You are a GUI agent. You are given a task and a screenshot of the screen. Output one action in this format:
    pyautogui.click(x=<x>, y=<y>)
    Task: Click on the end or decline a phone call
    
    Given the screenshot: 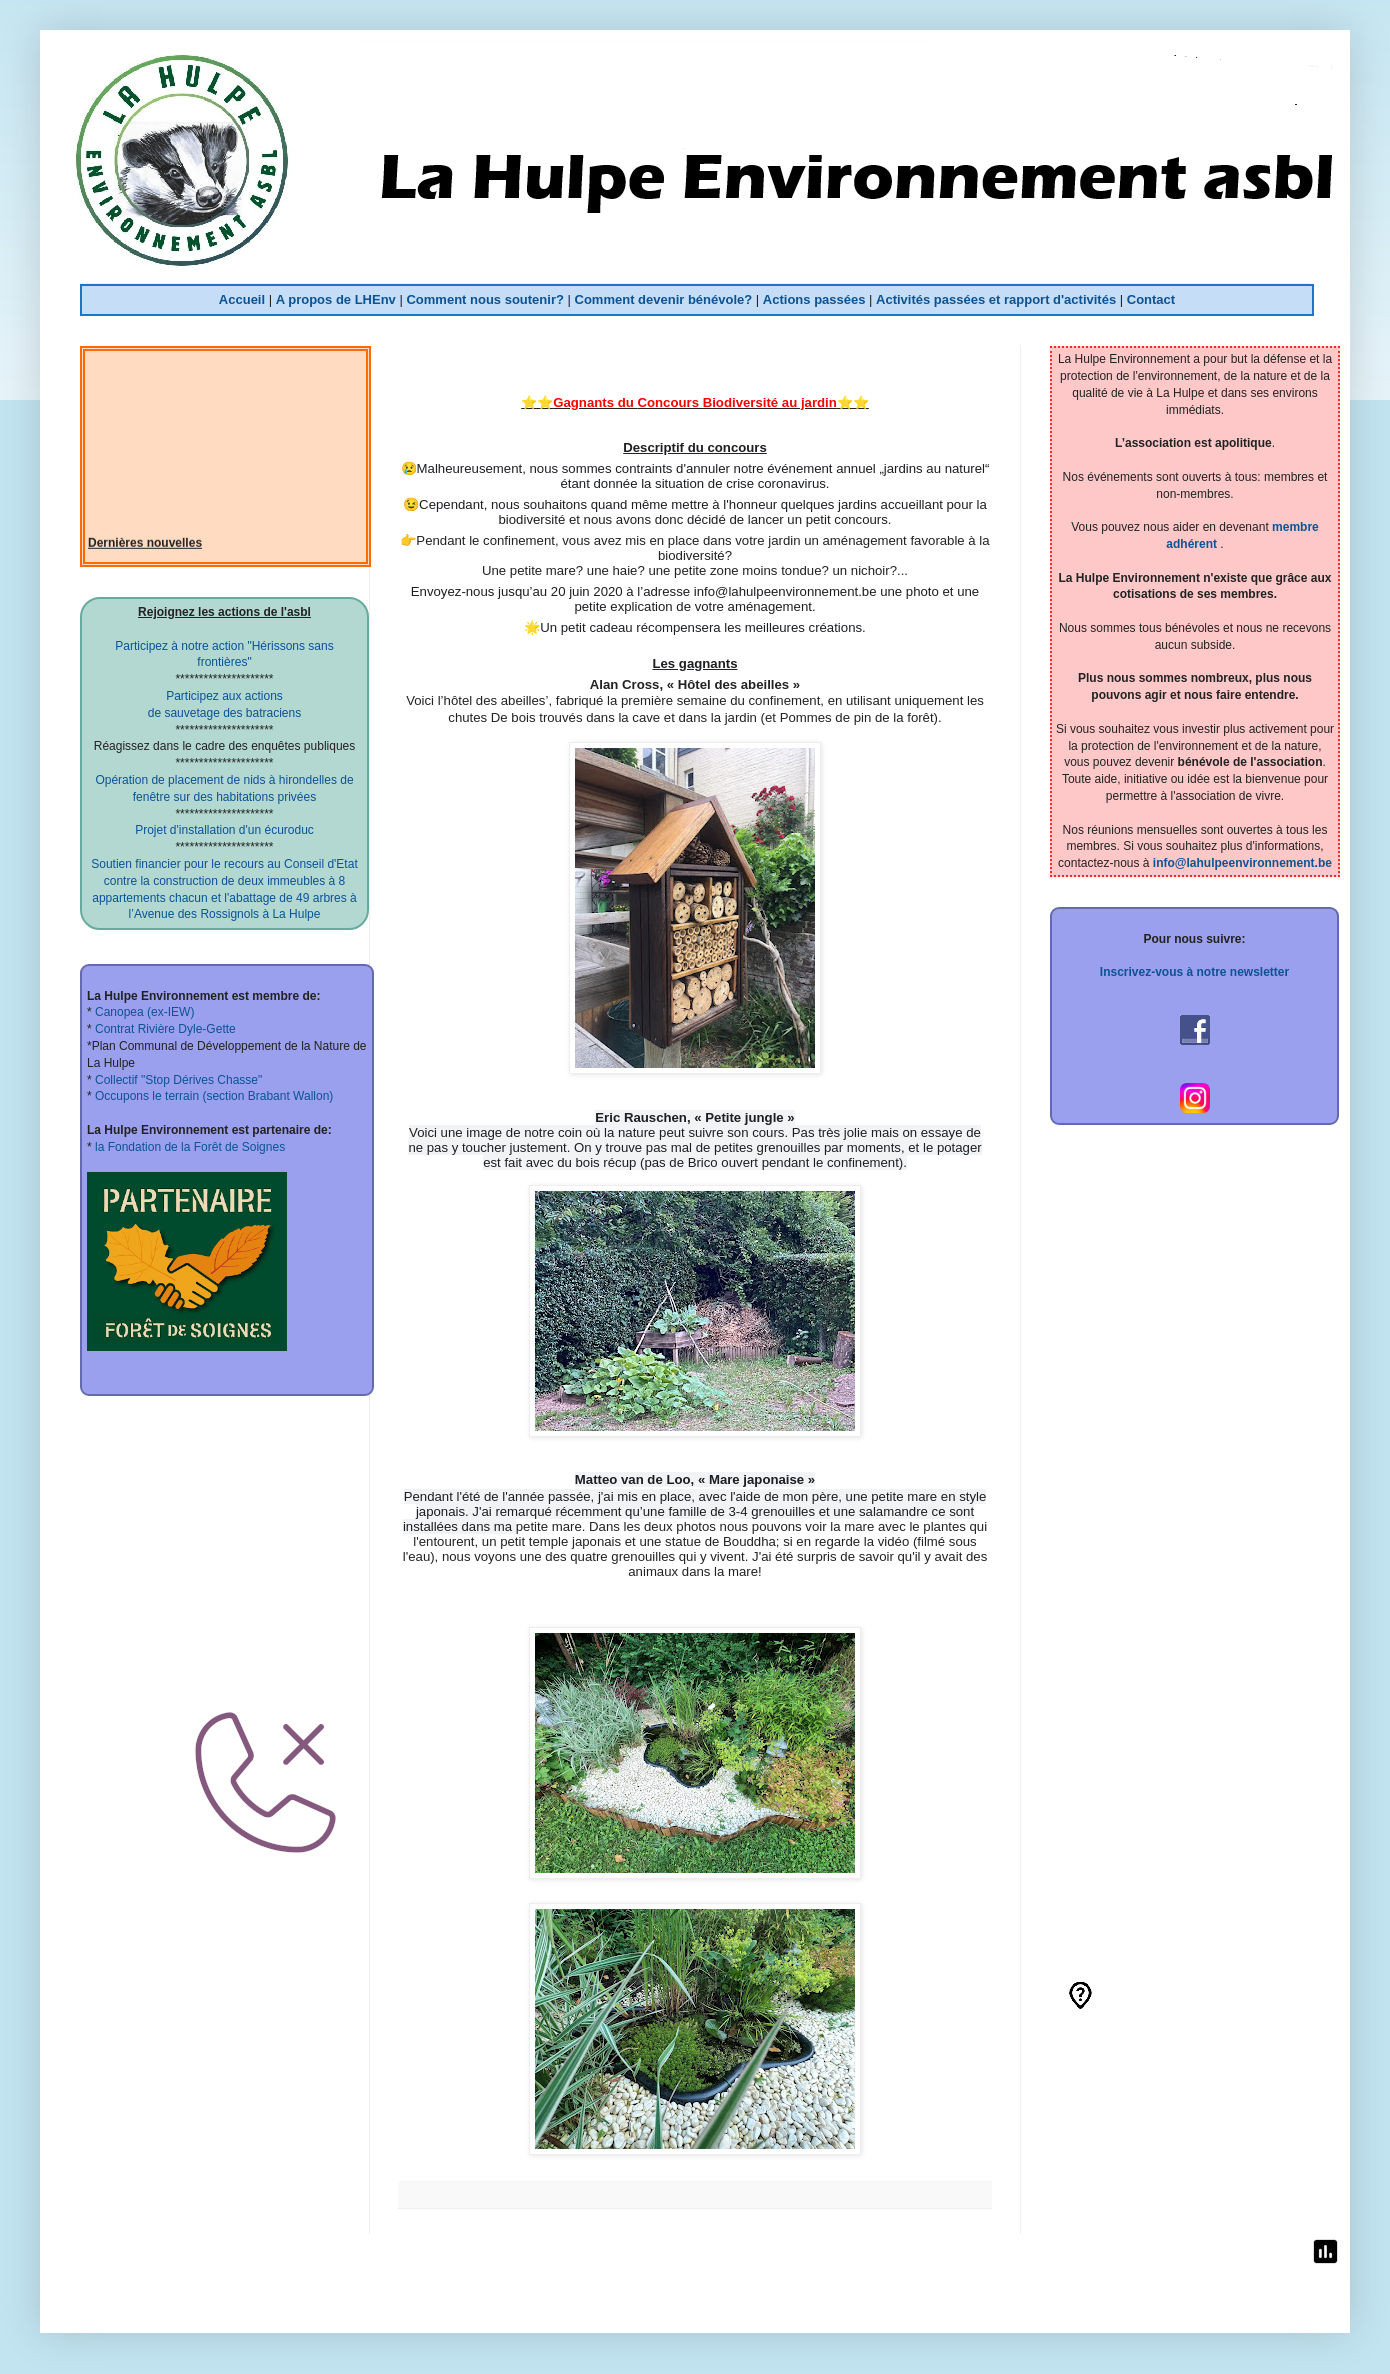 What is the action you would take?
    pyautogui.click(x=268, y=1779)
    